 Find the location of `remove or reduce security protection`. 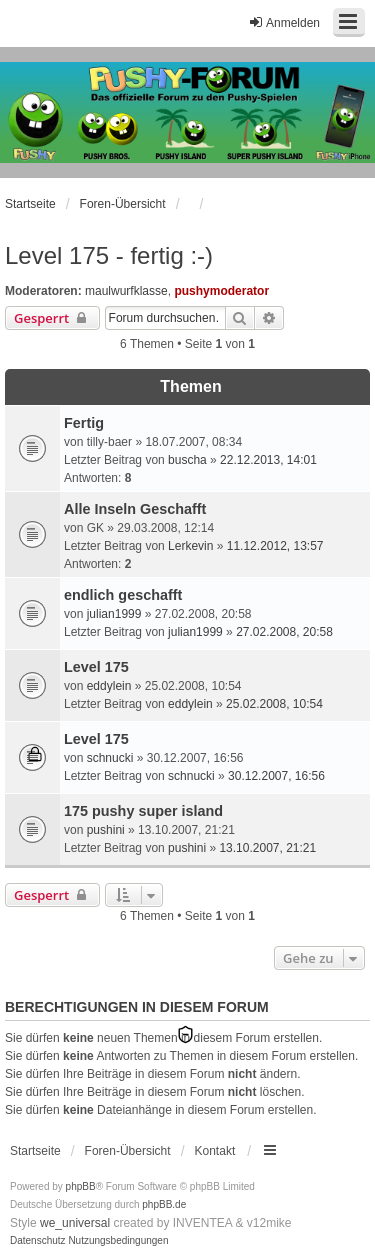

remove or reduce security protection is located at coordinates (185, 1034).